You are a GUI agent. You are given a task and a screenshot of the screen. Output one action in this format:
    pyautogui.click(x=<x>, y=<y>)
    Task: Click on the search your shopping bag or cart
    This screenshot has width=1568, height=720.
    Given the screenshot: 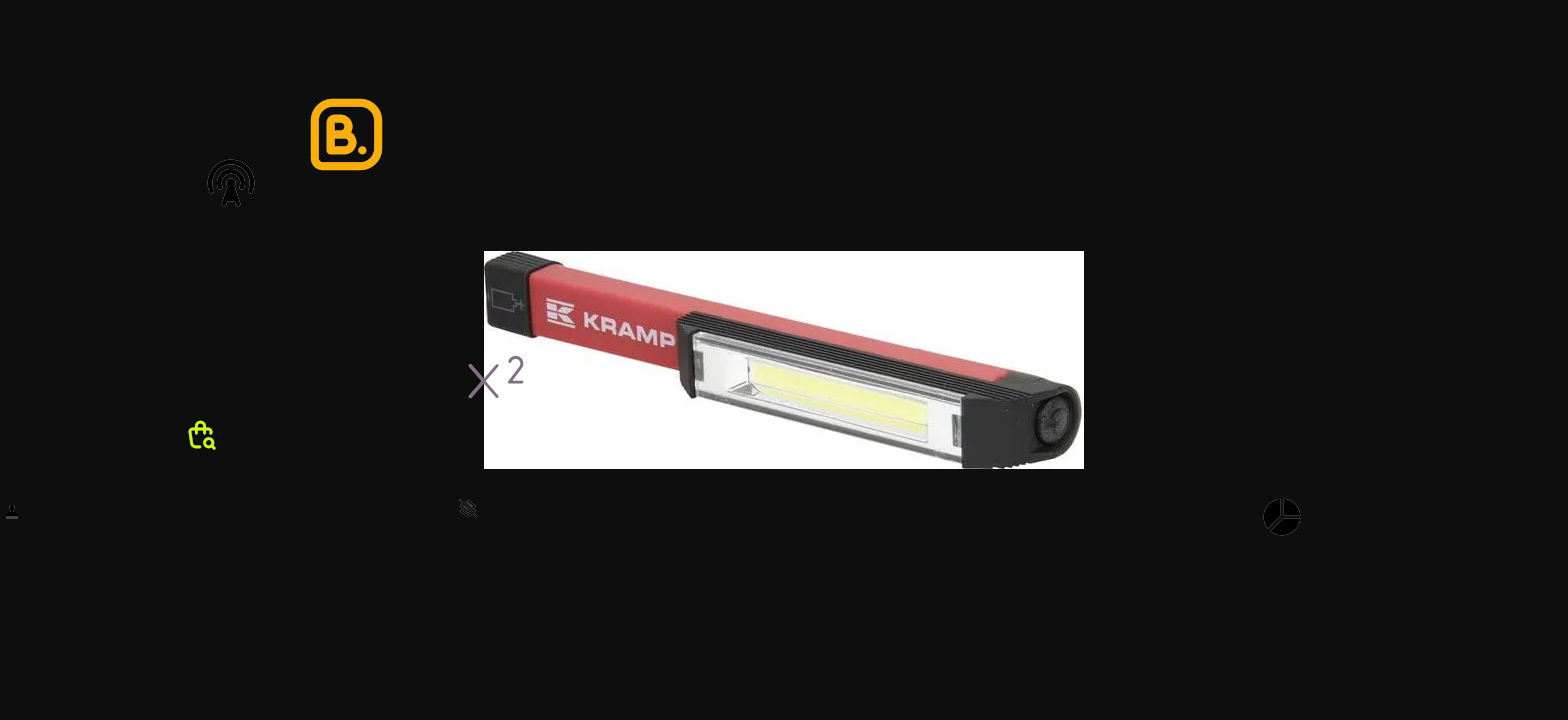 What is the action you would take?
    pyautogui.click(x=200, y=434)
    